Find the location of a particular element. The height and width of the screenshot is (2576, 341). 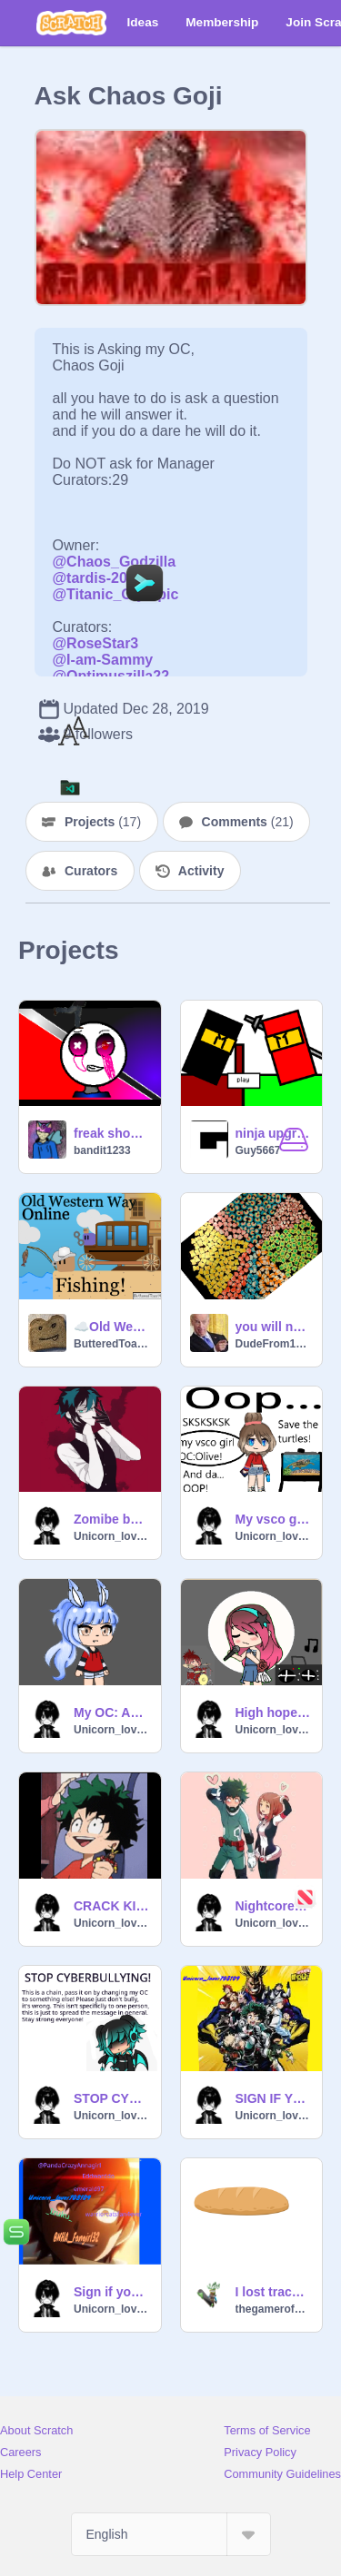

eject or safely remove external drive is located at coordinates (294, 1139).